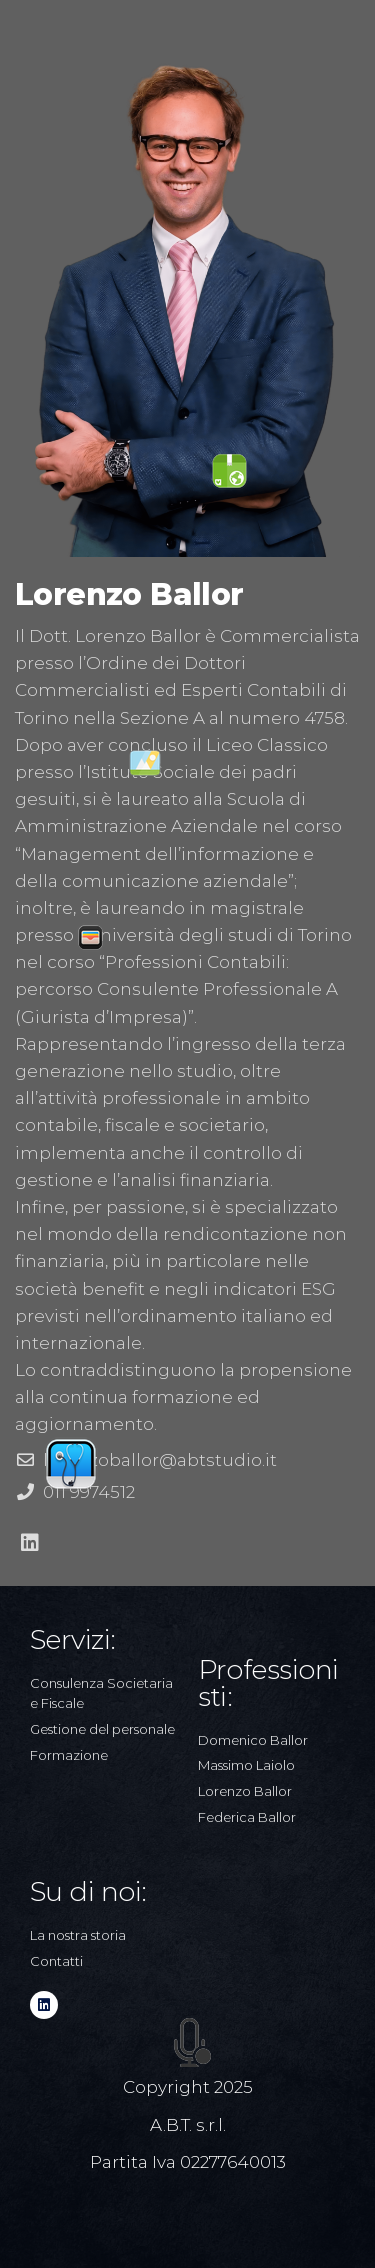  Describe the element at coordinates (90, 937) in the screenshot. I see `open apple wallet app` at that location.